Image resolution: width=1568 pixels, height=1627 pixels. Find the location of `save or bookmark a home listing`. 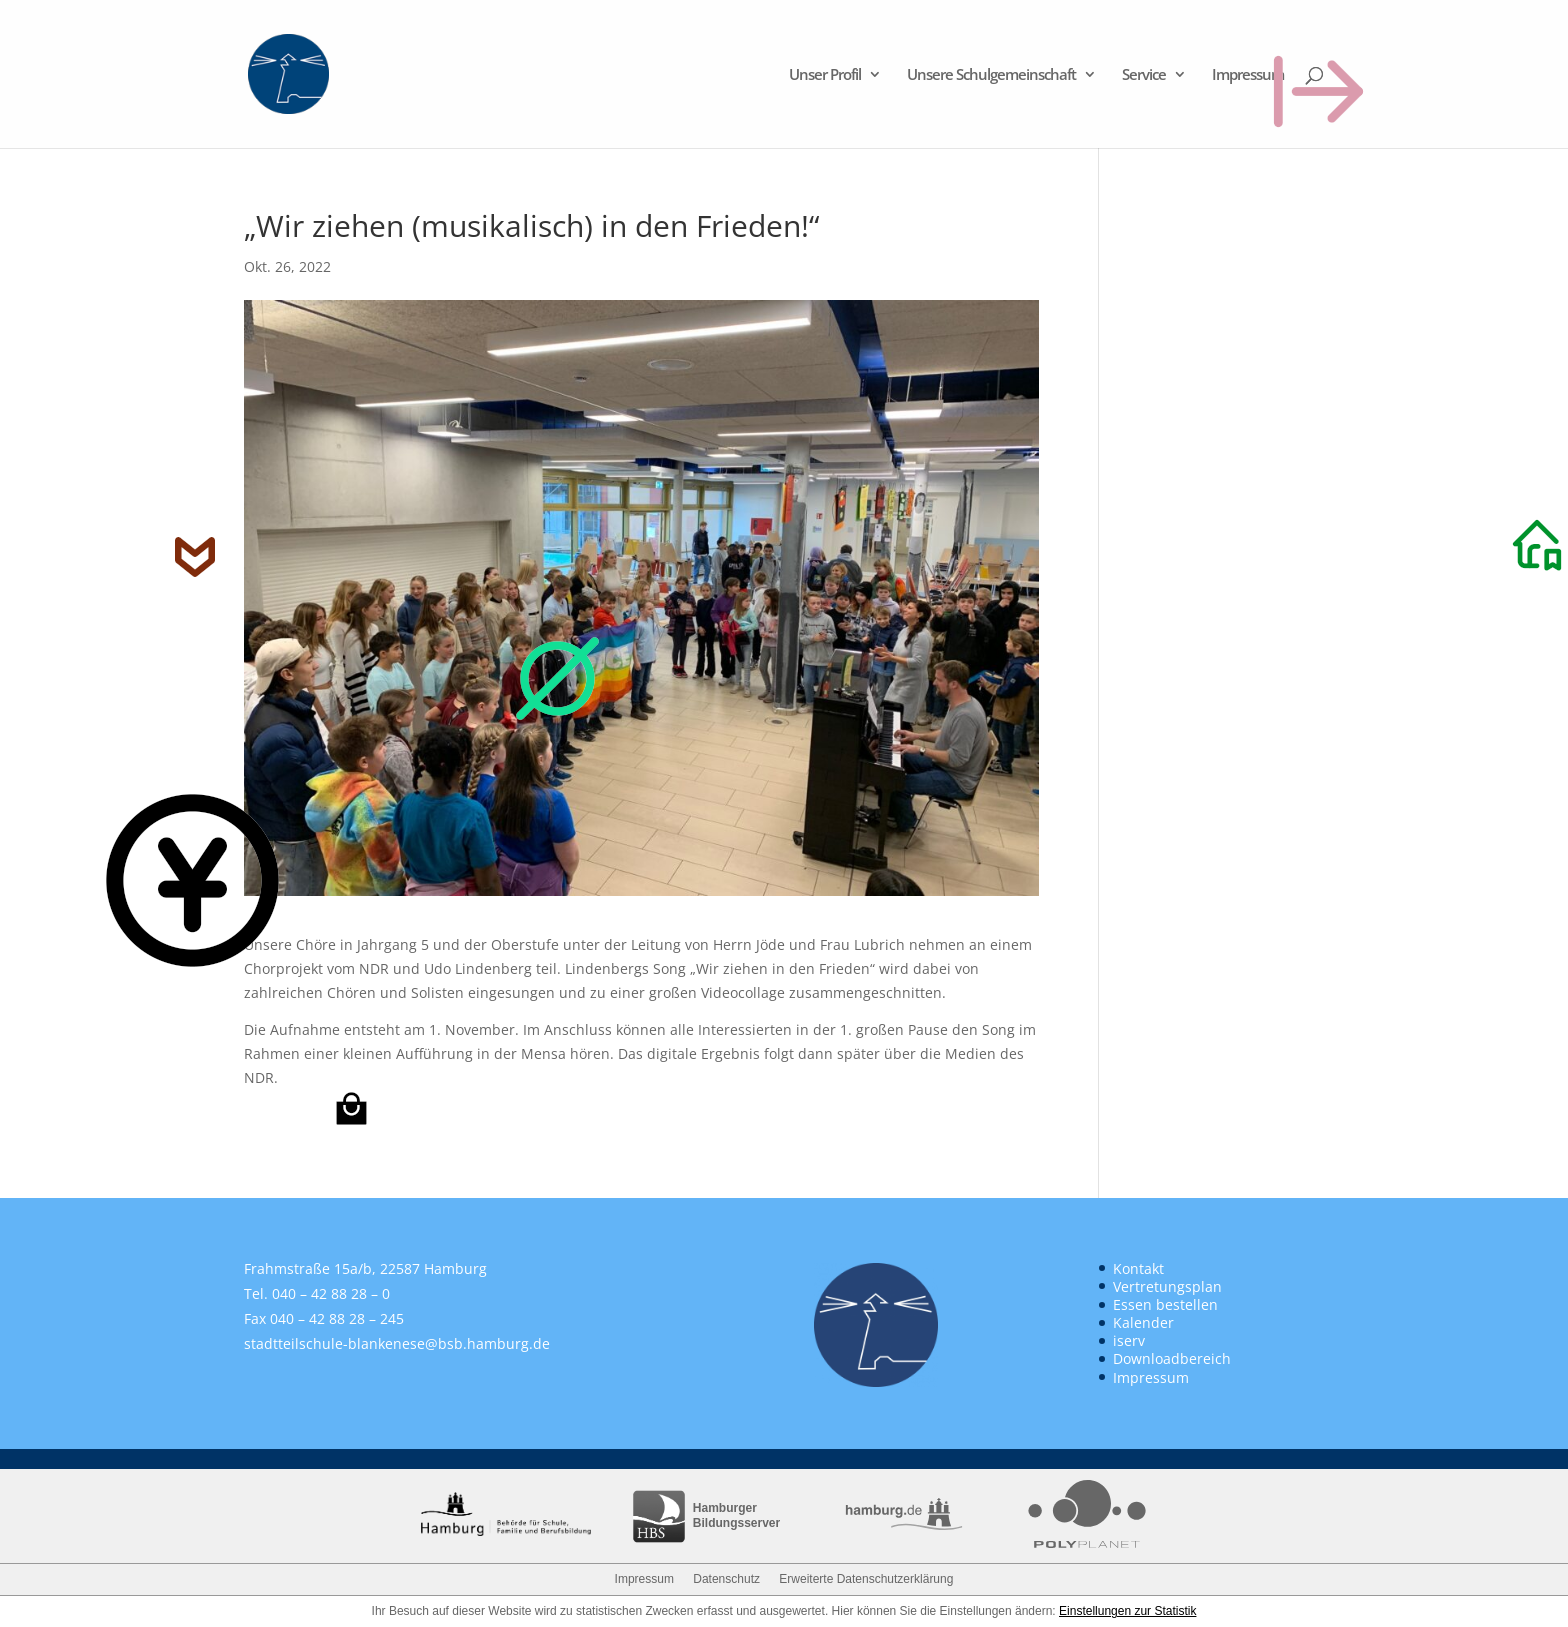

save or bookmark a home listing is located at coordinates (1537, 544).